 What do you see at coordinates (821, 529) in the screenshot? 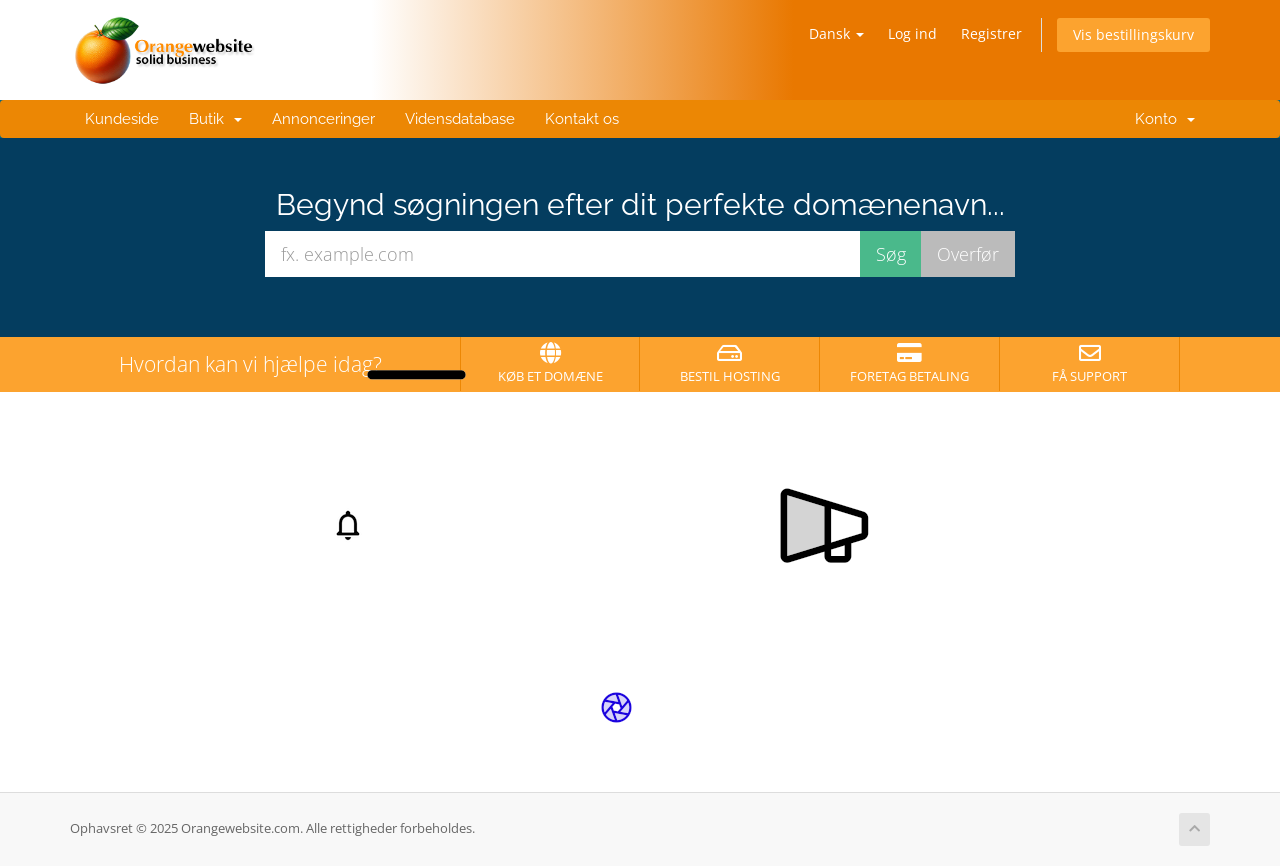
I see `make an announcement or broadcast` at bounding box center [821, 529].